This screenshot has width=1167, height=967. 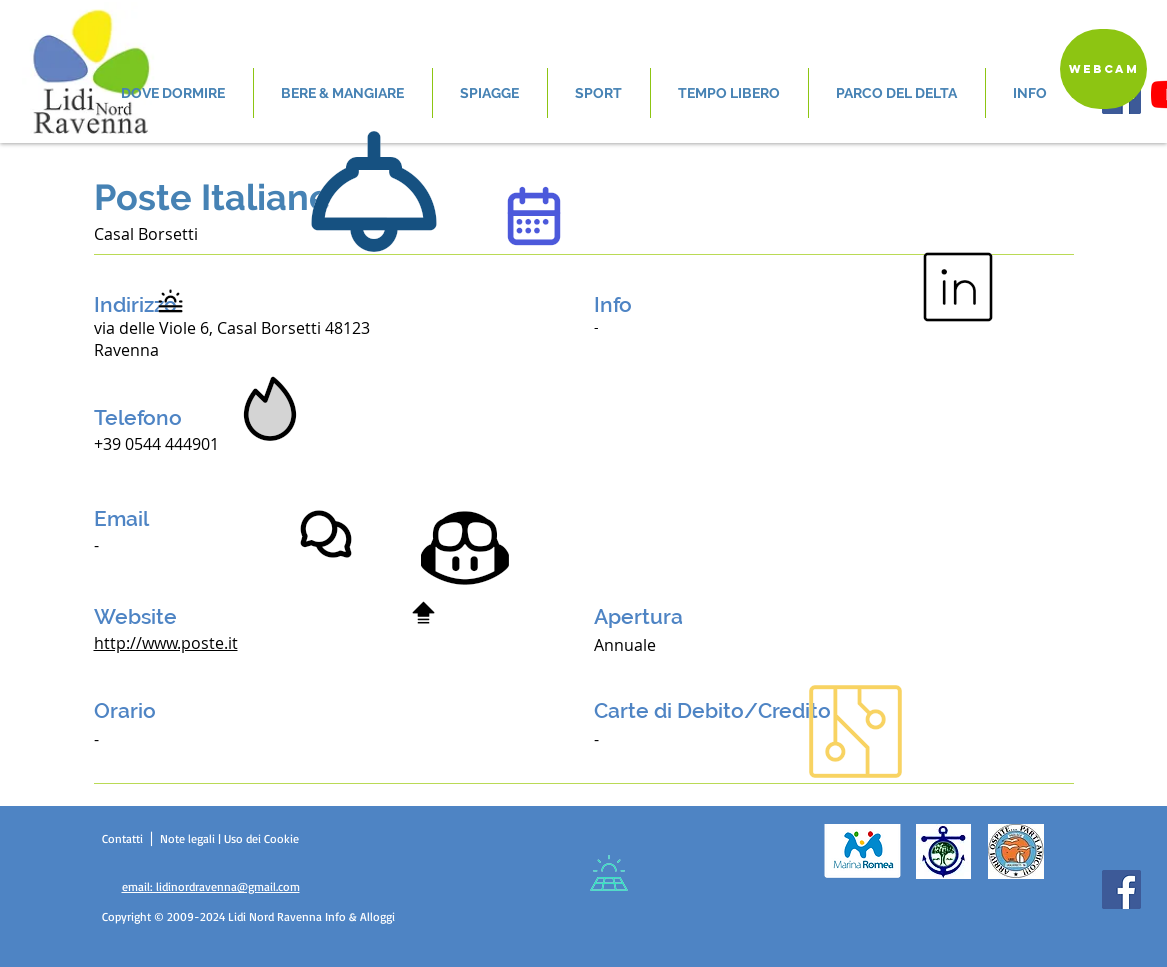 What do you see at coordinates (170, 301) in the screenshot?
I see `indicates hazy or foggy weather conditions` at bounding box center [170, 301].